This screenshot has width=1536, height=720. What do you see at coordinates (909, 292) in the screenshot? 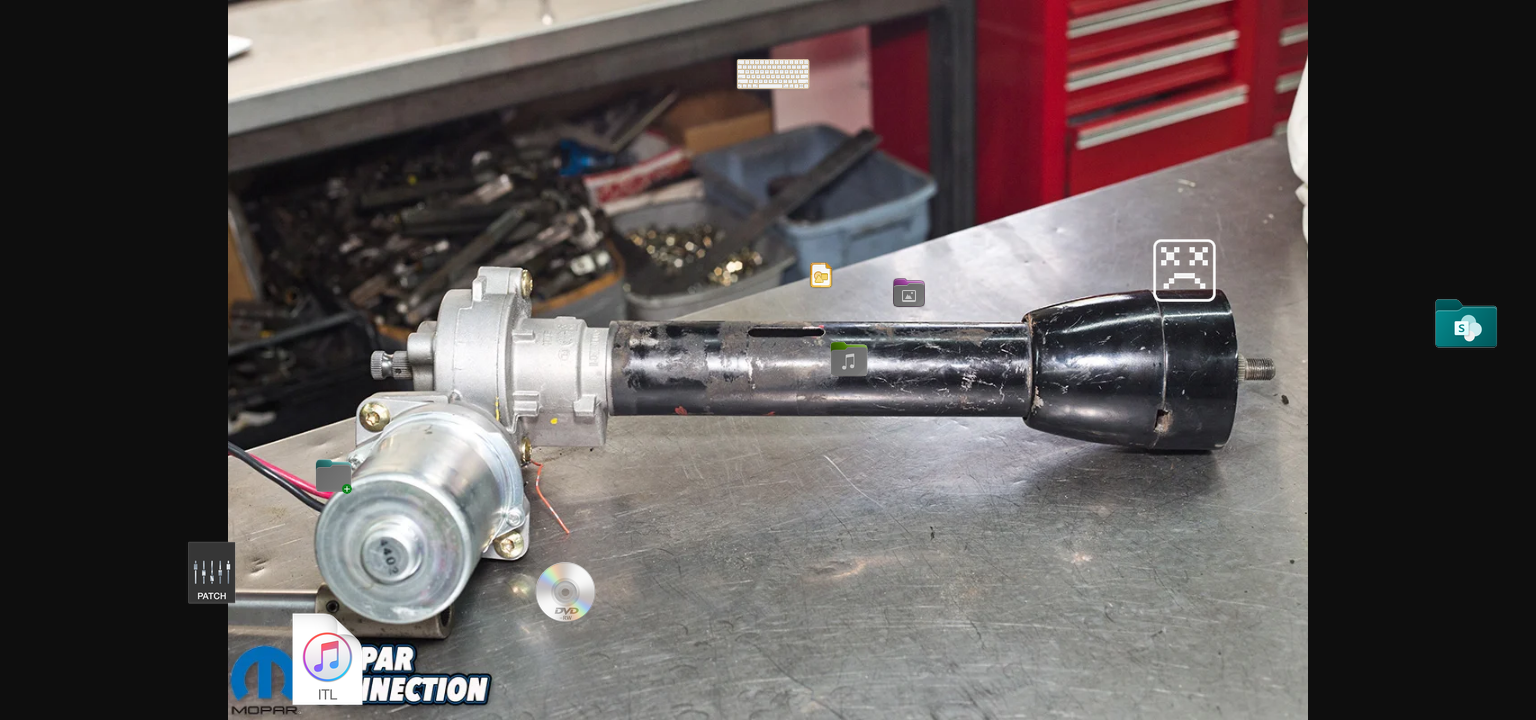
I see `open pictures folder` at bounding box center [909, 292].